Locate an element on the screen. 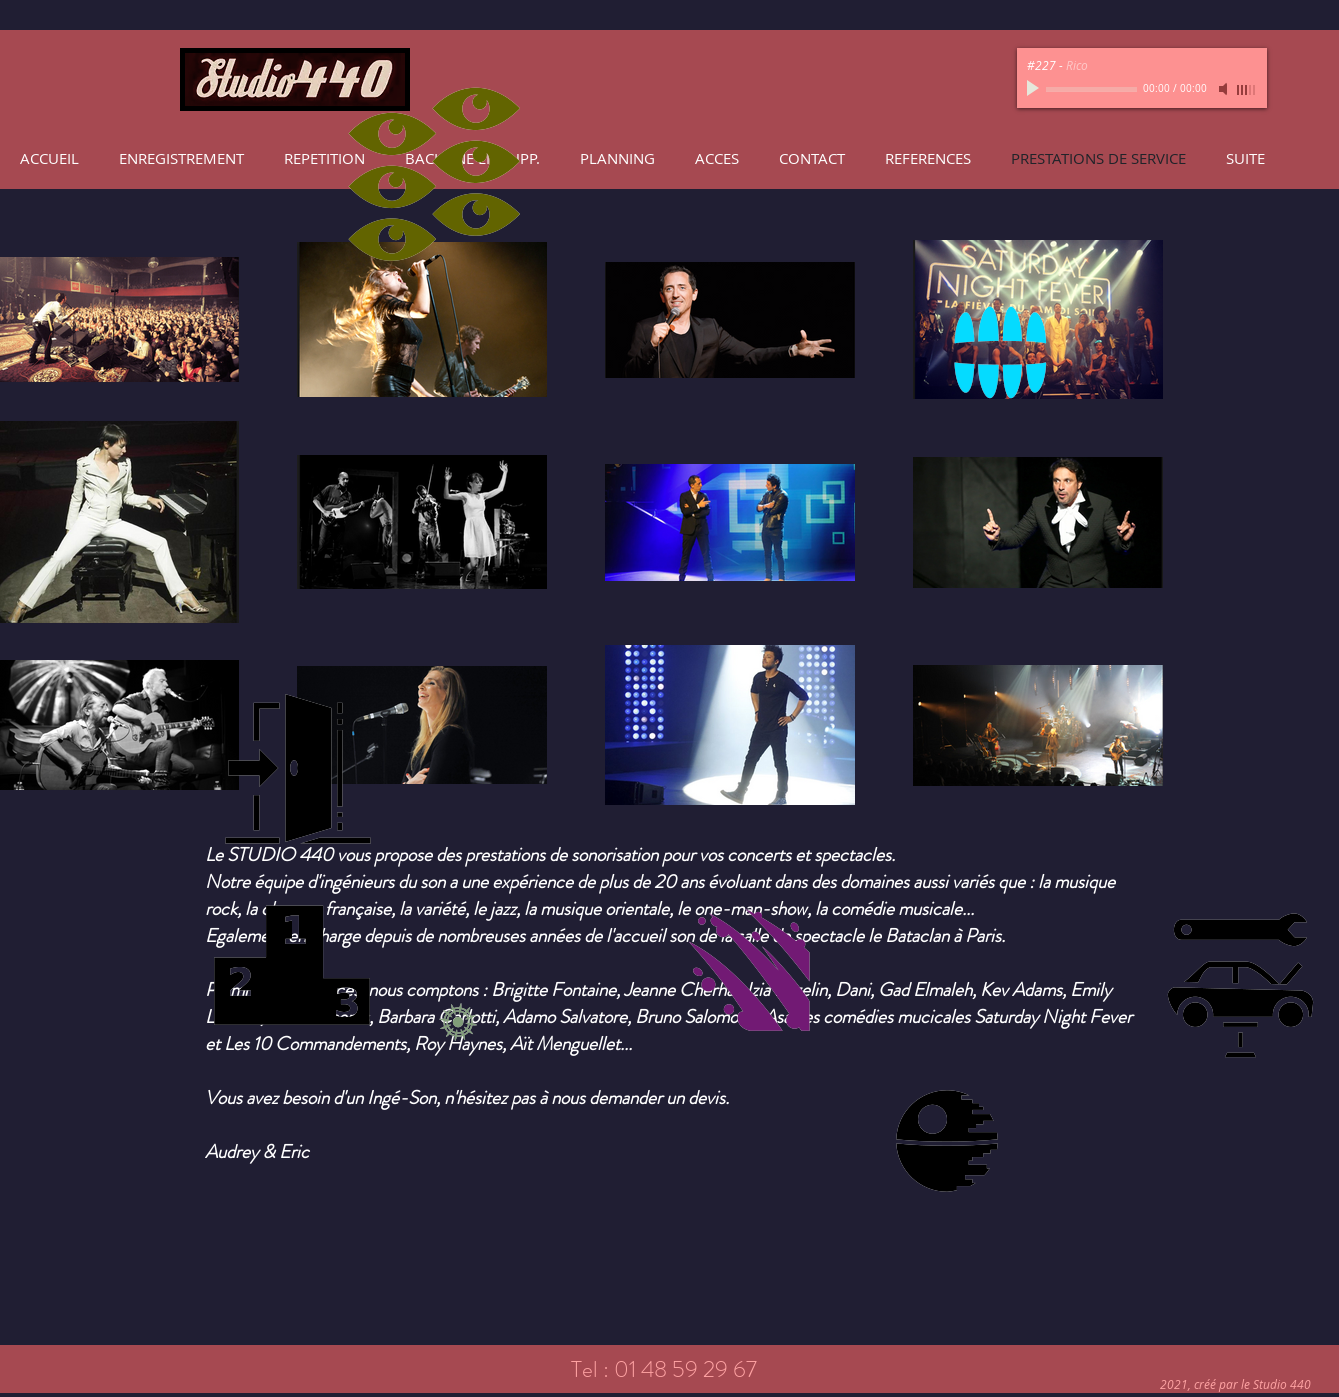  exit or log out of the current session is located at coordinates (298, 768).